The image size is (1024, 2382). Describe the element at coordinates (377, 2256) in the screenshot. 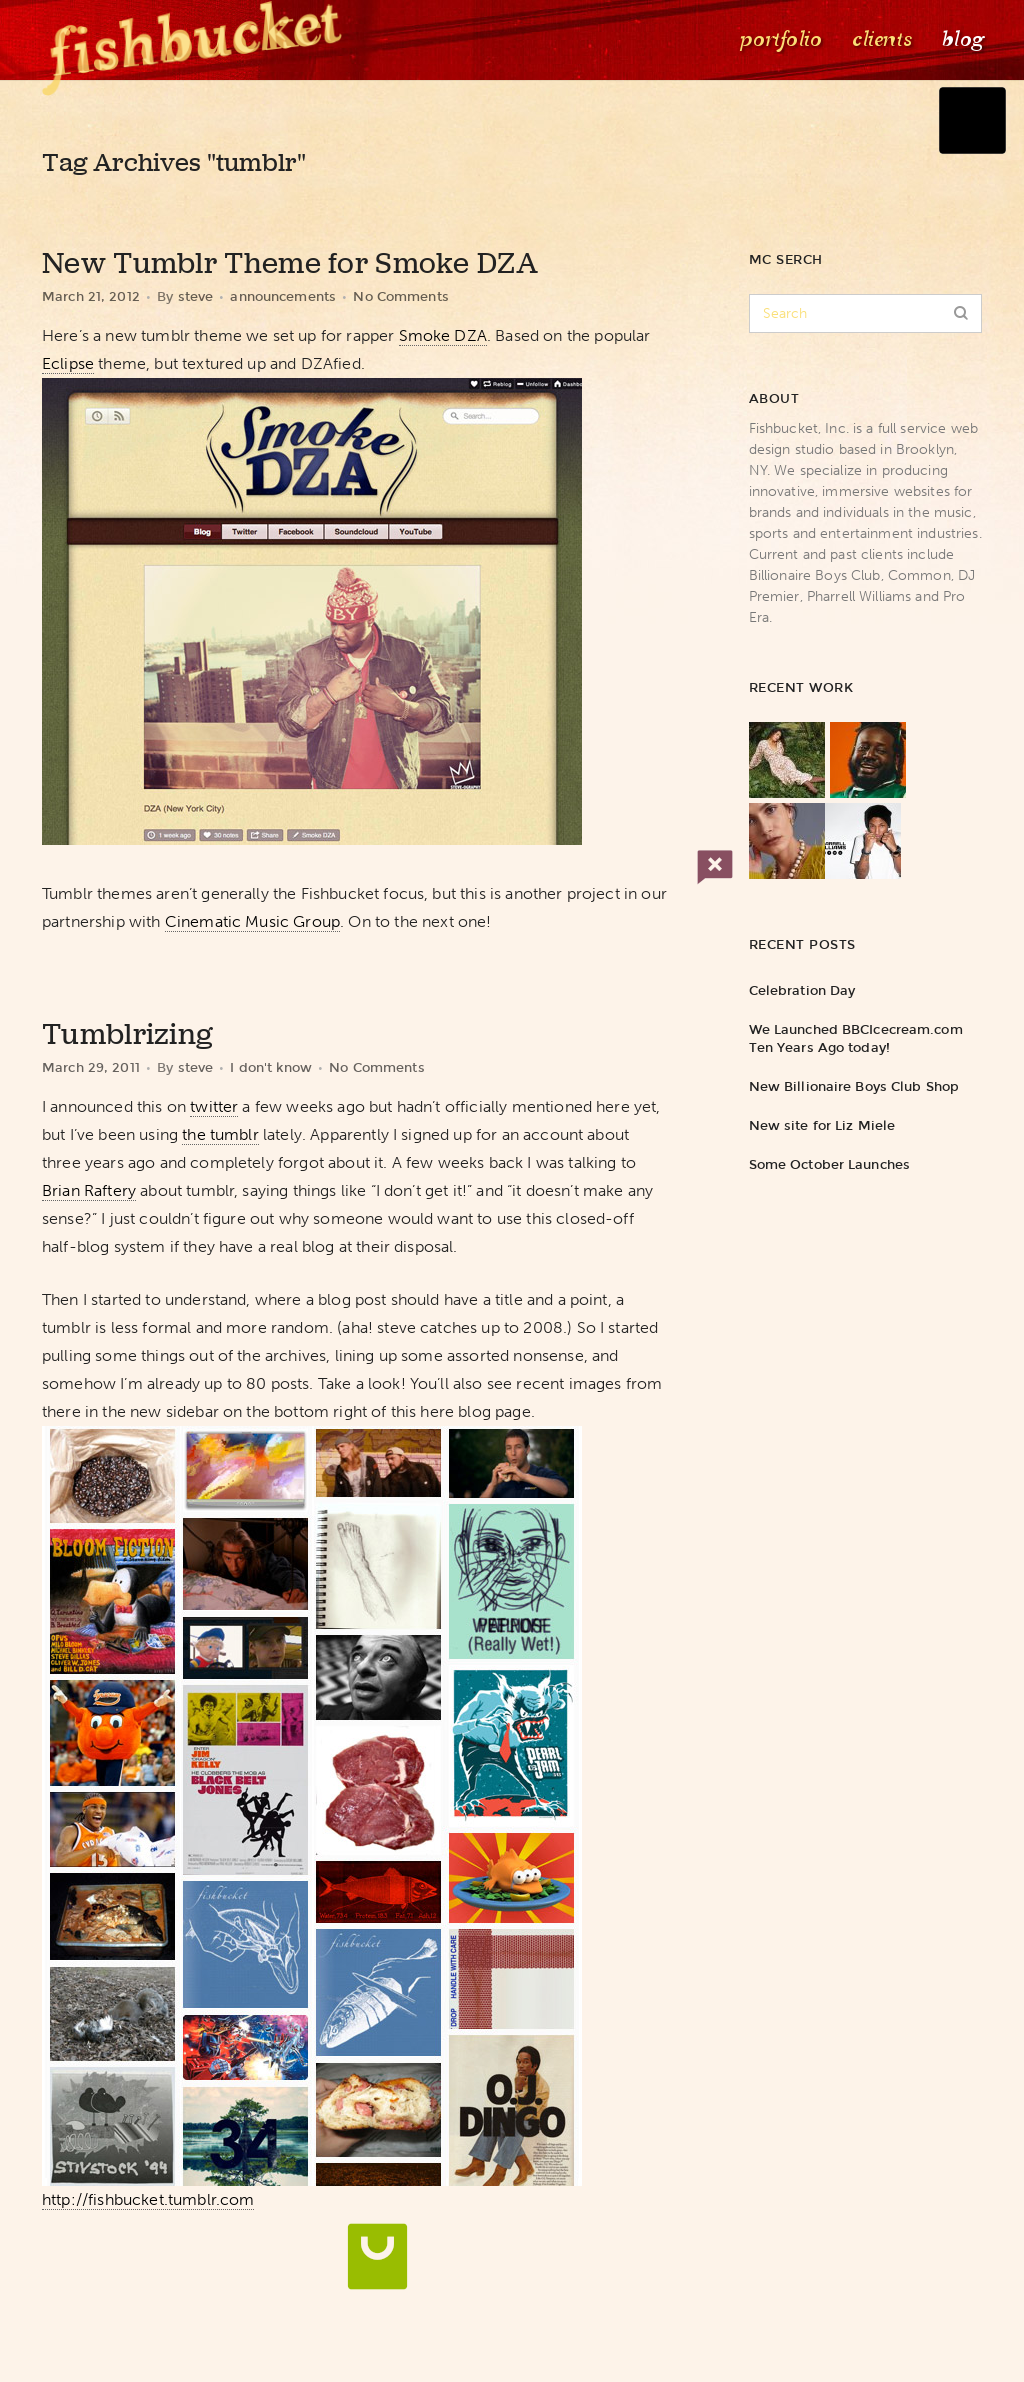

I see `view your shopping bag` at that location.